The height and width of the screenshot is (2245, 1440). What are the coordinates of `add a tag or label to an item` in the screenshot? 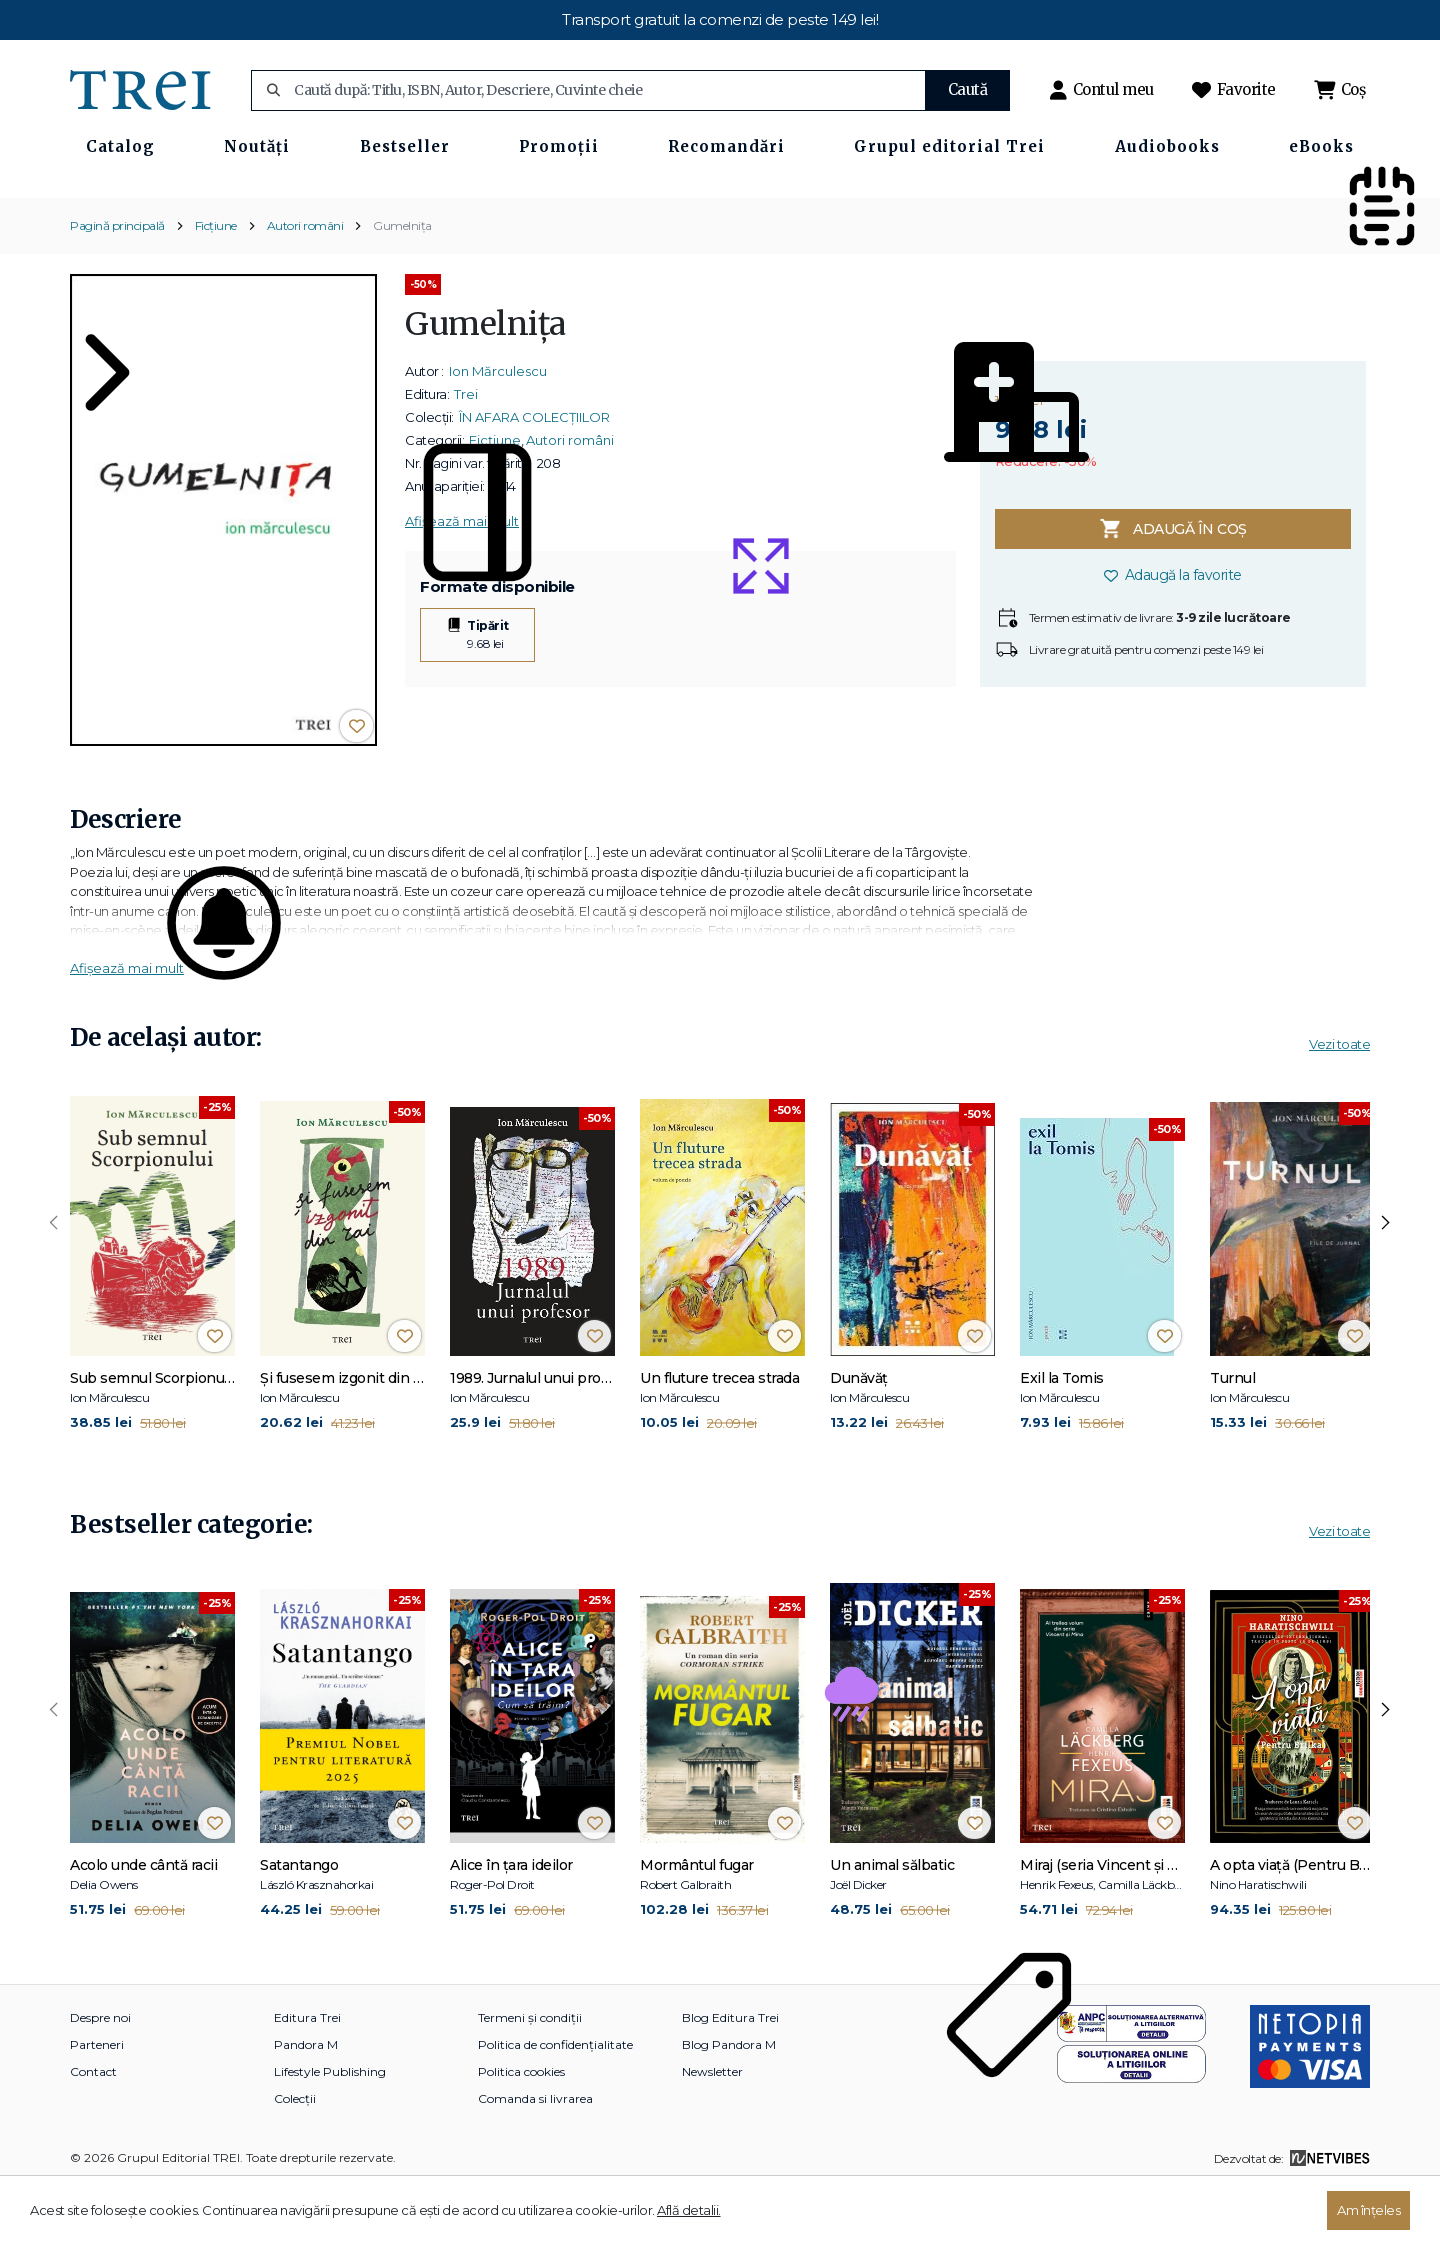 It's located at (1009, 2015).